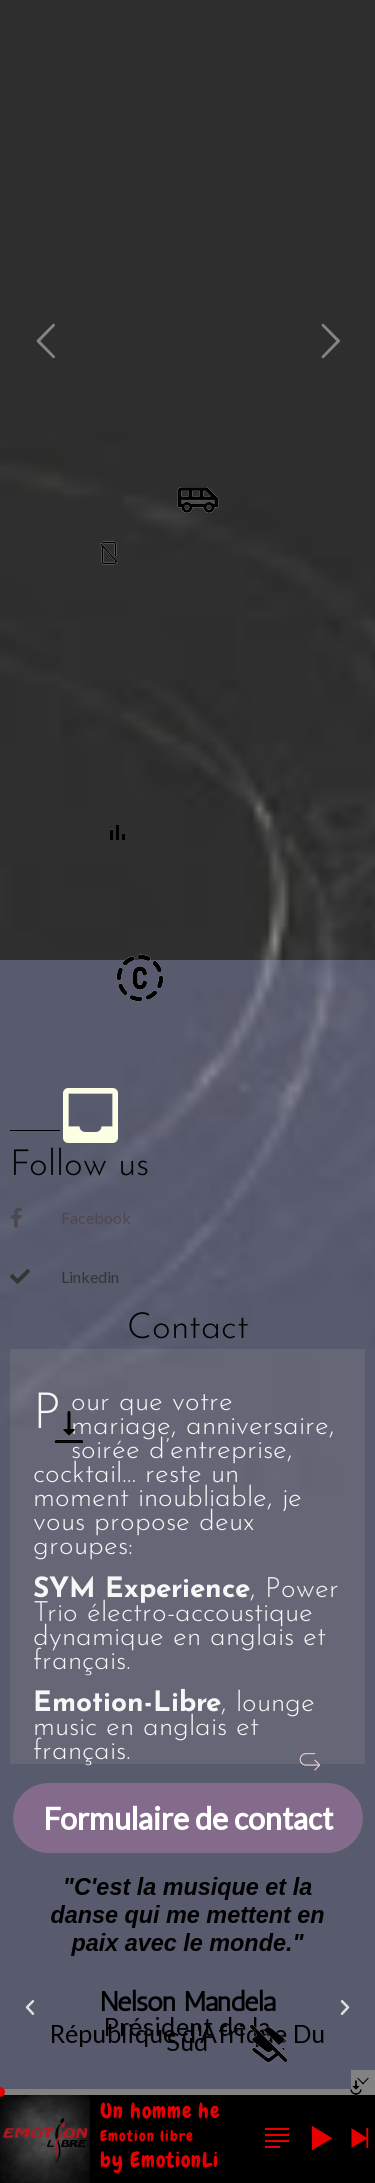 The height and width of the screenshot is (2183, 375). Describe the element at coordinates (90, 1115) in the screenshot. I see `access your inbox` at that location.